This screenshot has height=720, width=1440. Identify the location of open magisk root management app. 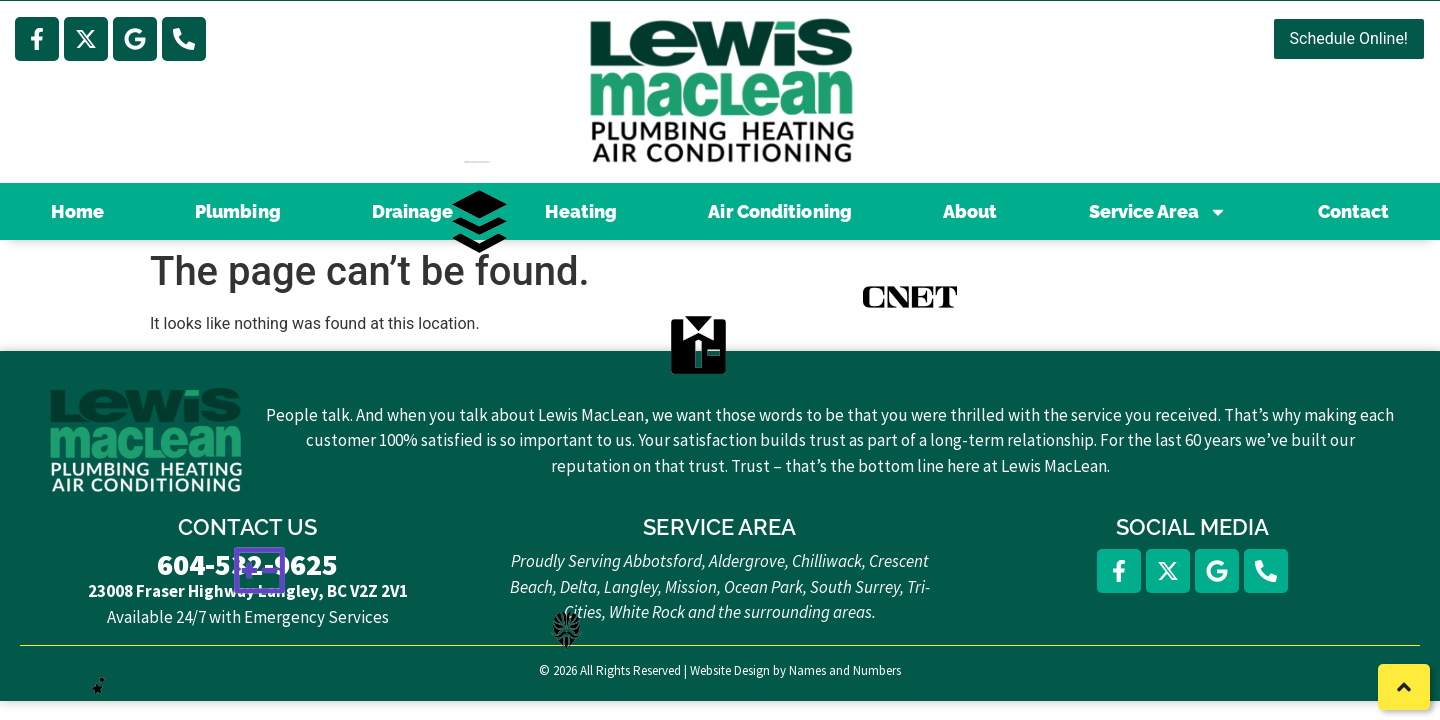
(566, 631).